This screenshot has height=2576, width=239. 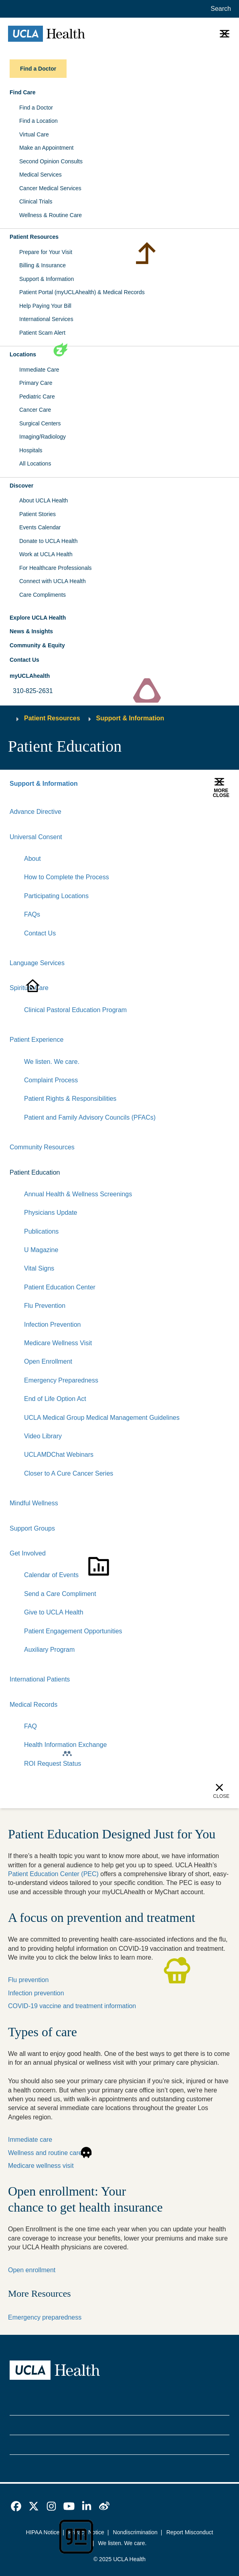 What do you see at coordinates (32, 986) in the screenshot?
I see `access home network settings` at bounding box center [32, 986].